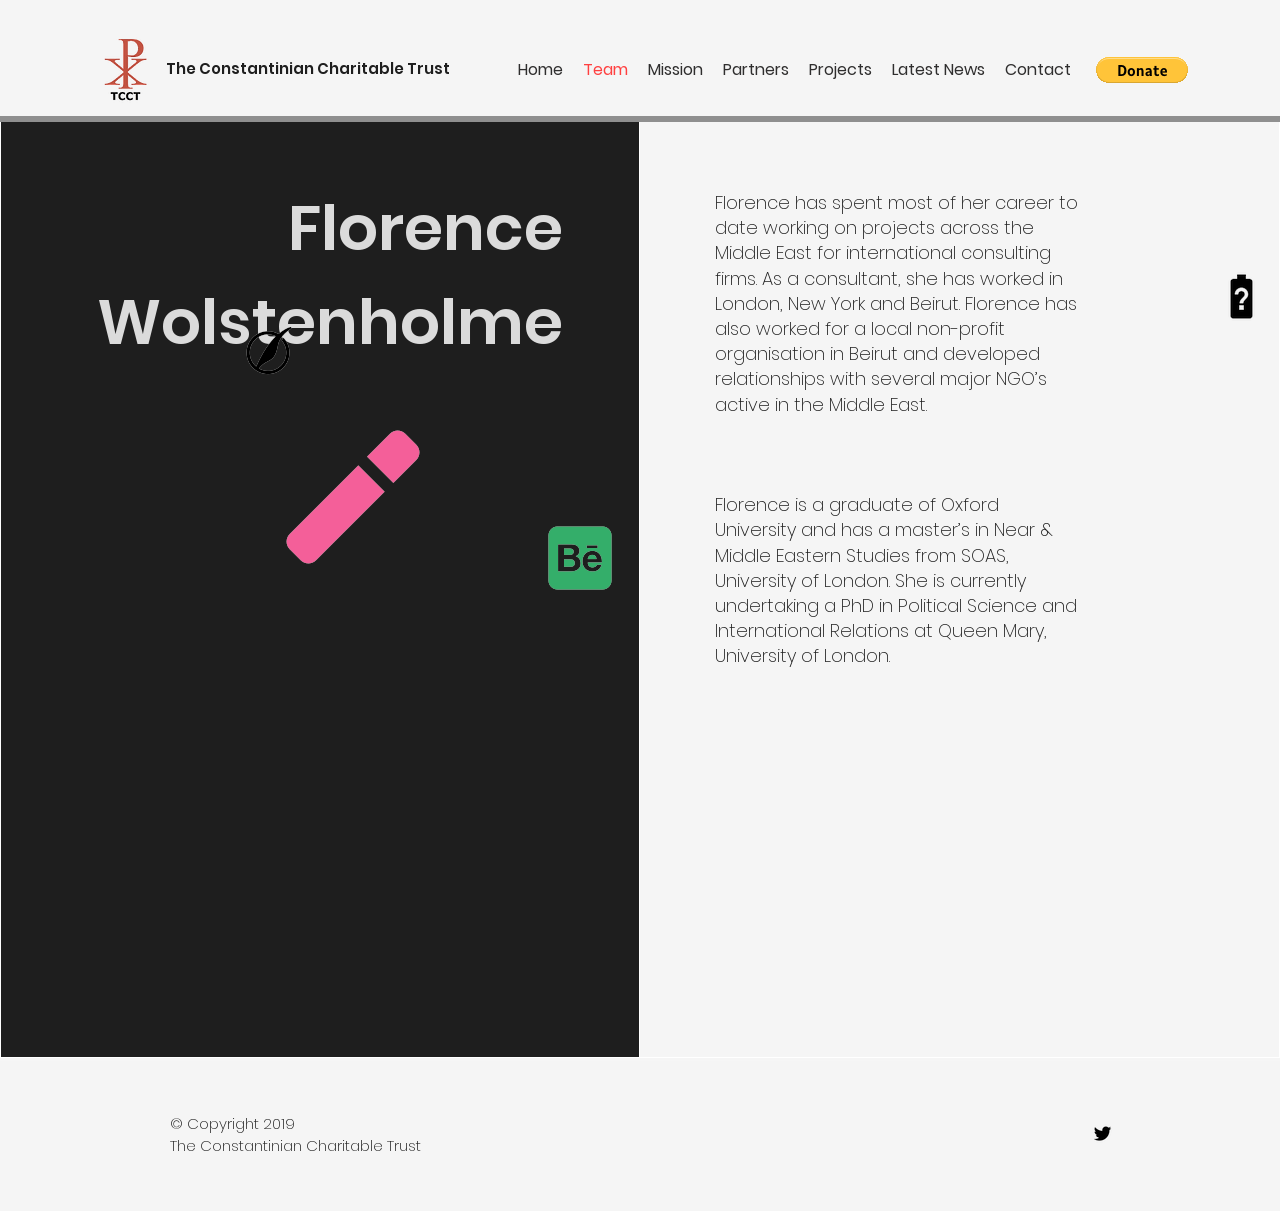 The height and width of the screenshot is (1211, 1280). What do you see at coordinates (268, 351) in the screenshot?
I see `pied piper company logo` at bounding box center [268, 351].